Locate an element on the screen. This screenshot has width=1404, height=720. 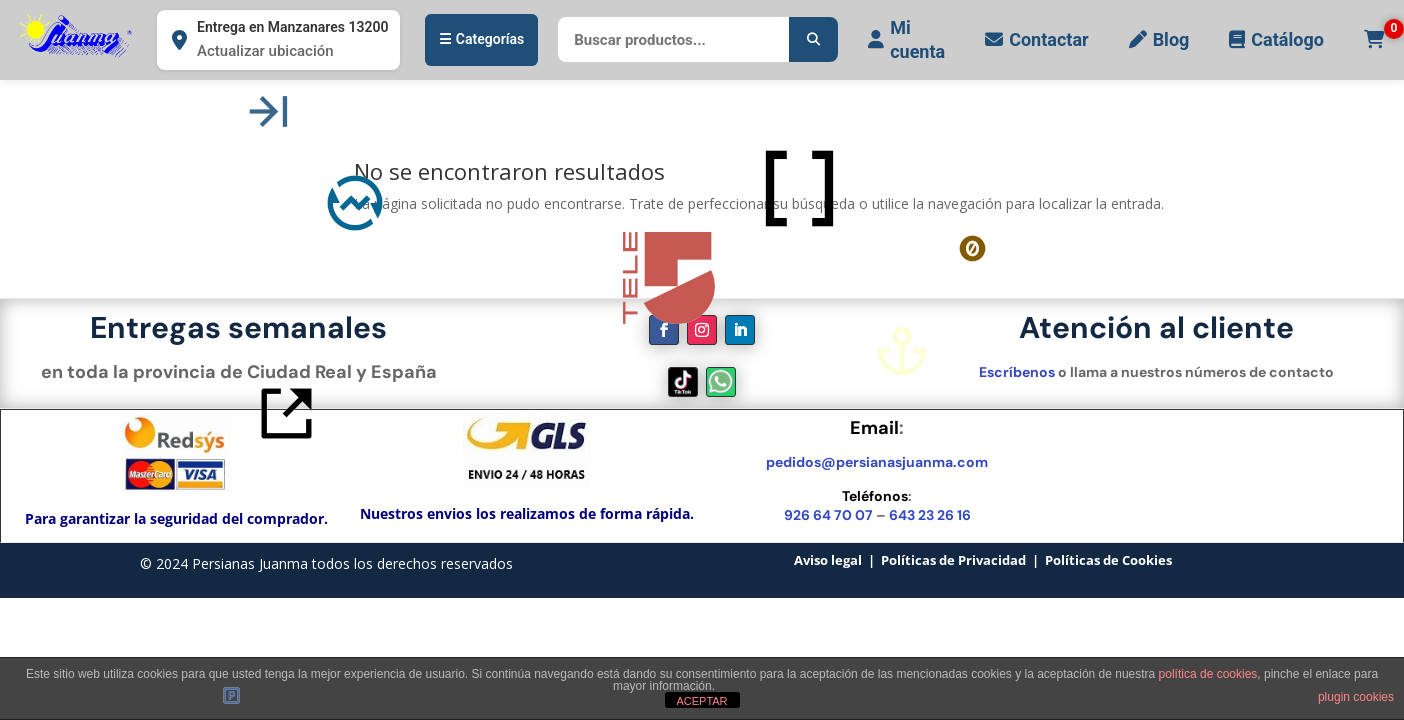
collapse panel to the right is located at coordinates (269, 111).